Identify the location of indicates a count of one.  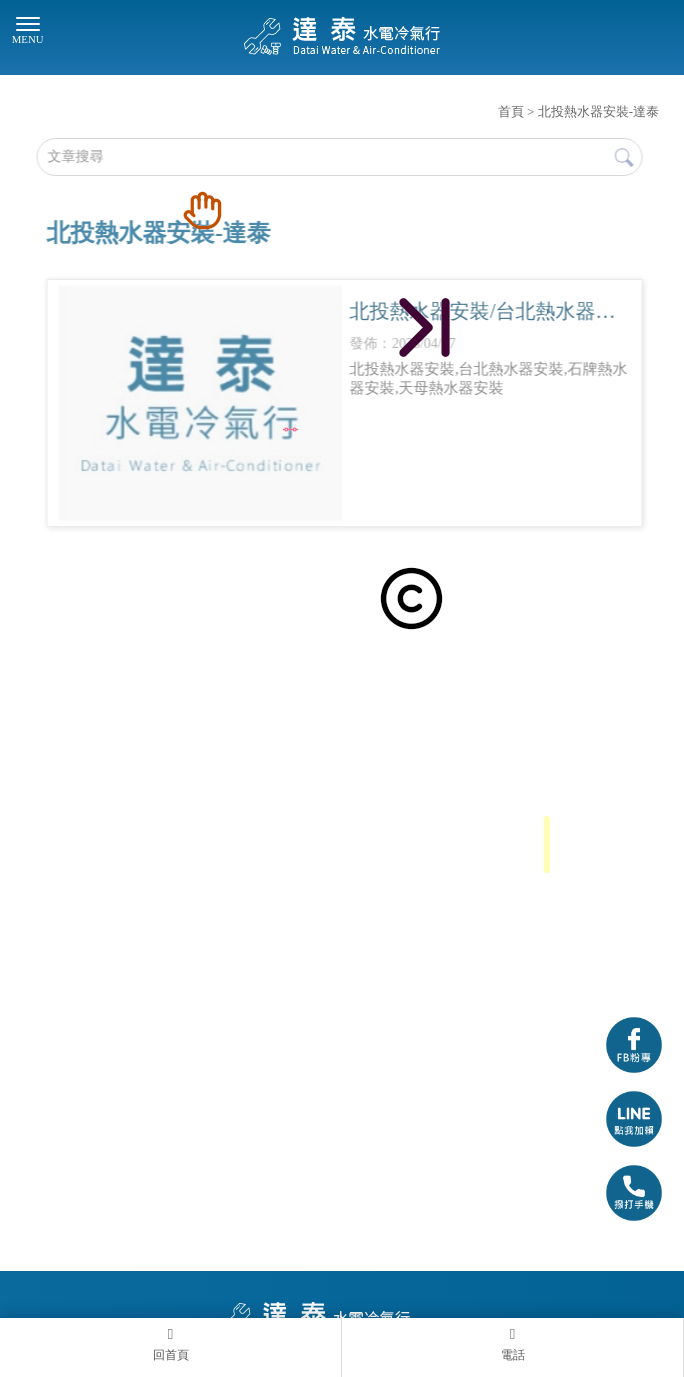
(572, 844).